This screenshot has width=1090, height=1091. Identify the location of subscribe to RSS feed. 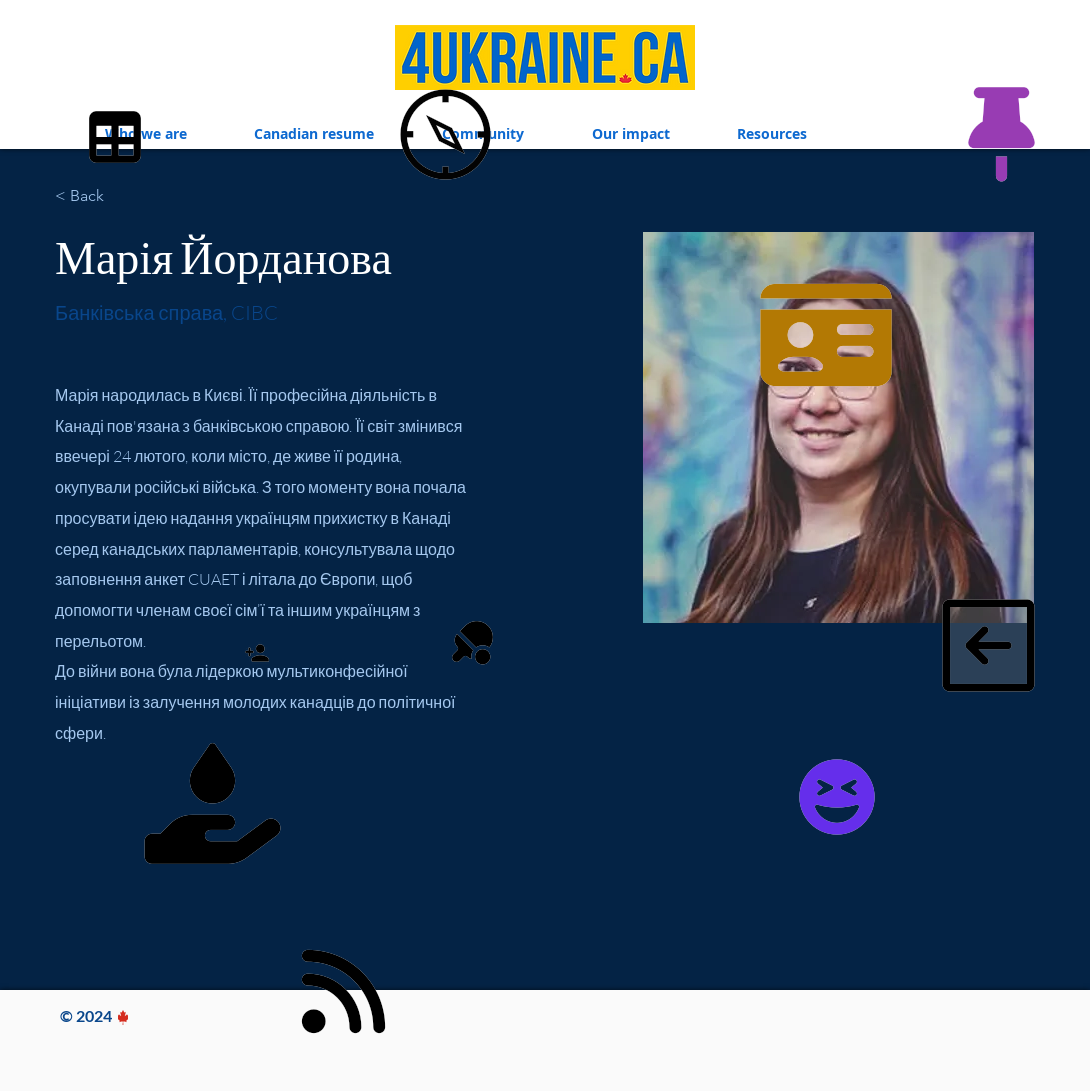
(343, 991).